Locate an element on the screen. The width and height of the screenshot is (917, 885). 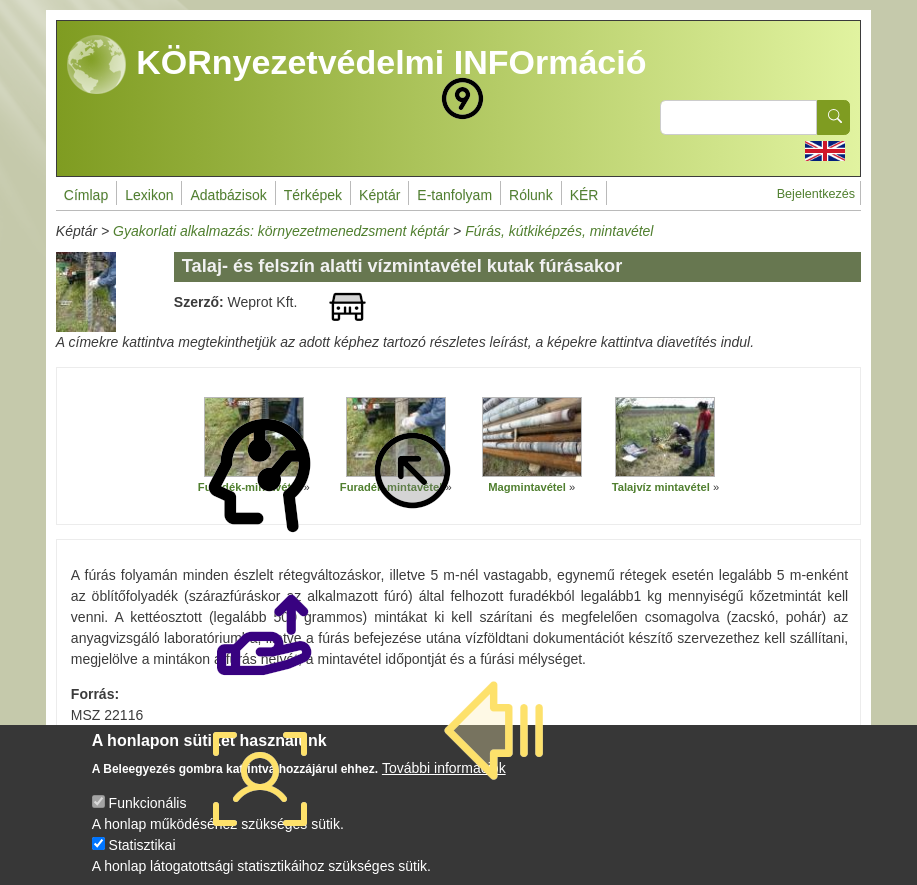
access AI or machine learning features is located at coordinates (261, 475).